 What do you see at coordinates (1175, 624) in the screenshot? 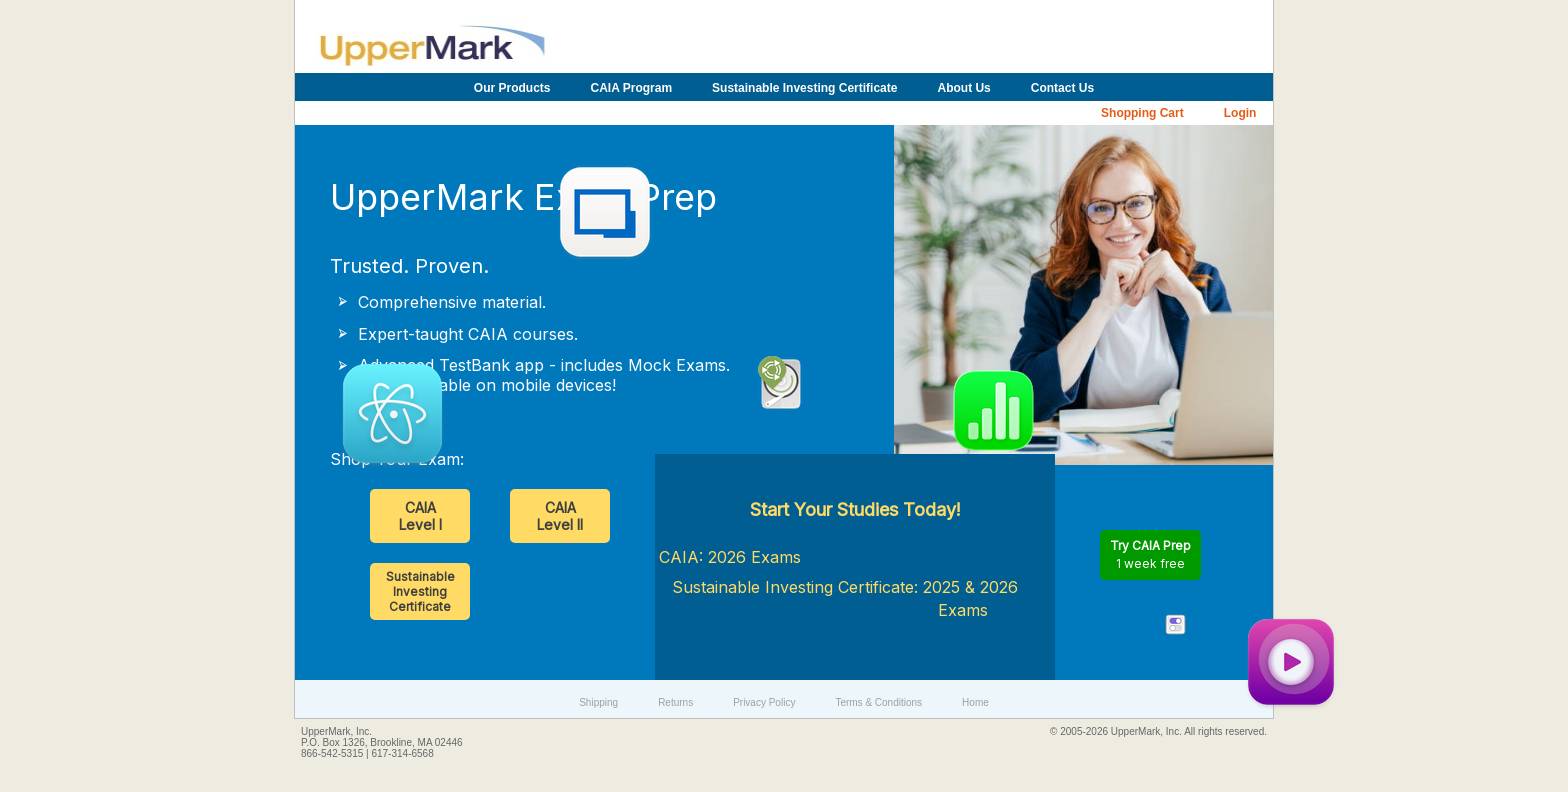
I see `open system tweaks or customization settings` at bounding box center [1175, 624].